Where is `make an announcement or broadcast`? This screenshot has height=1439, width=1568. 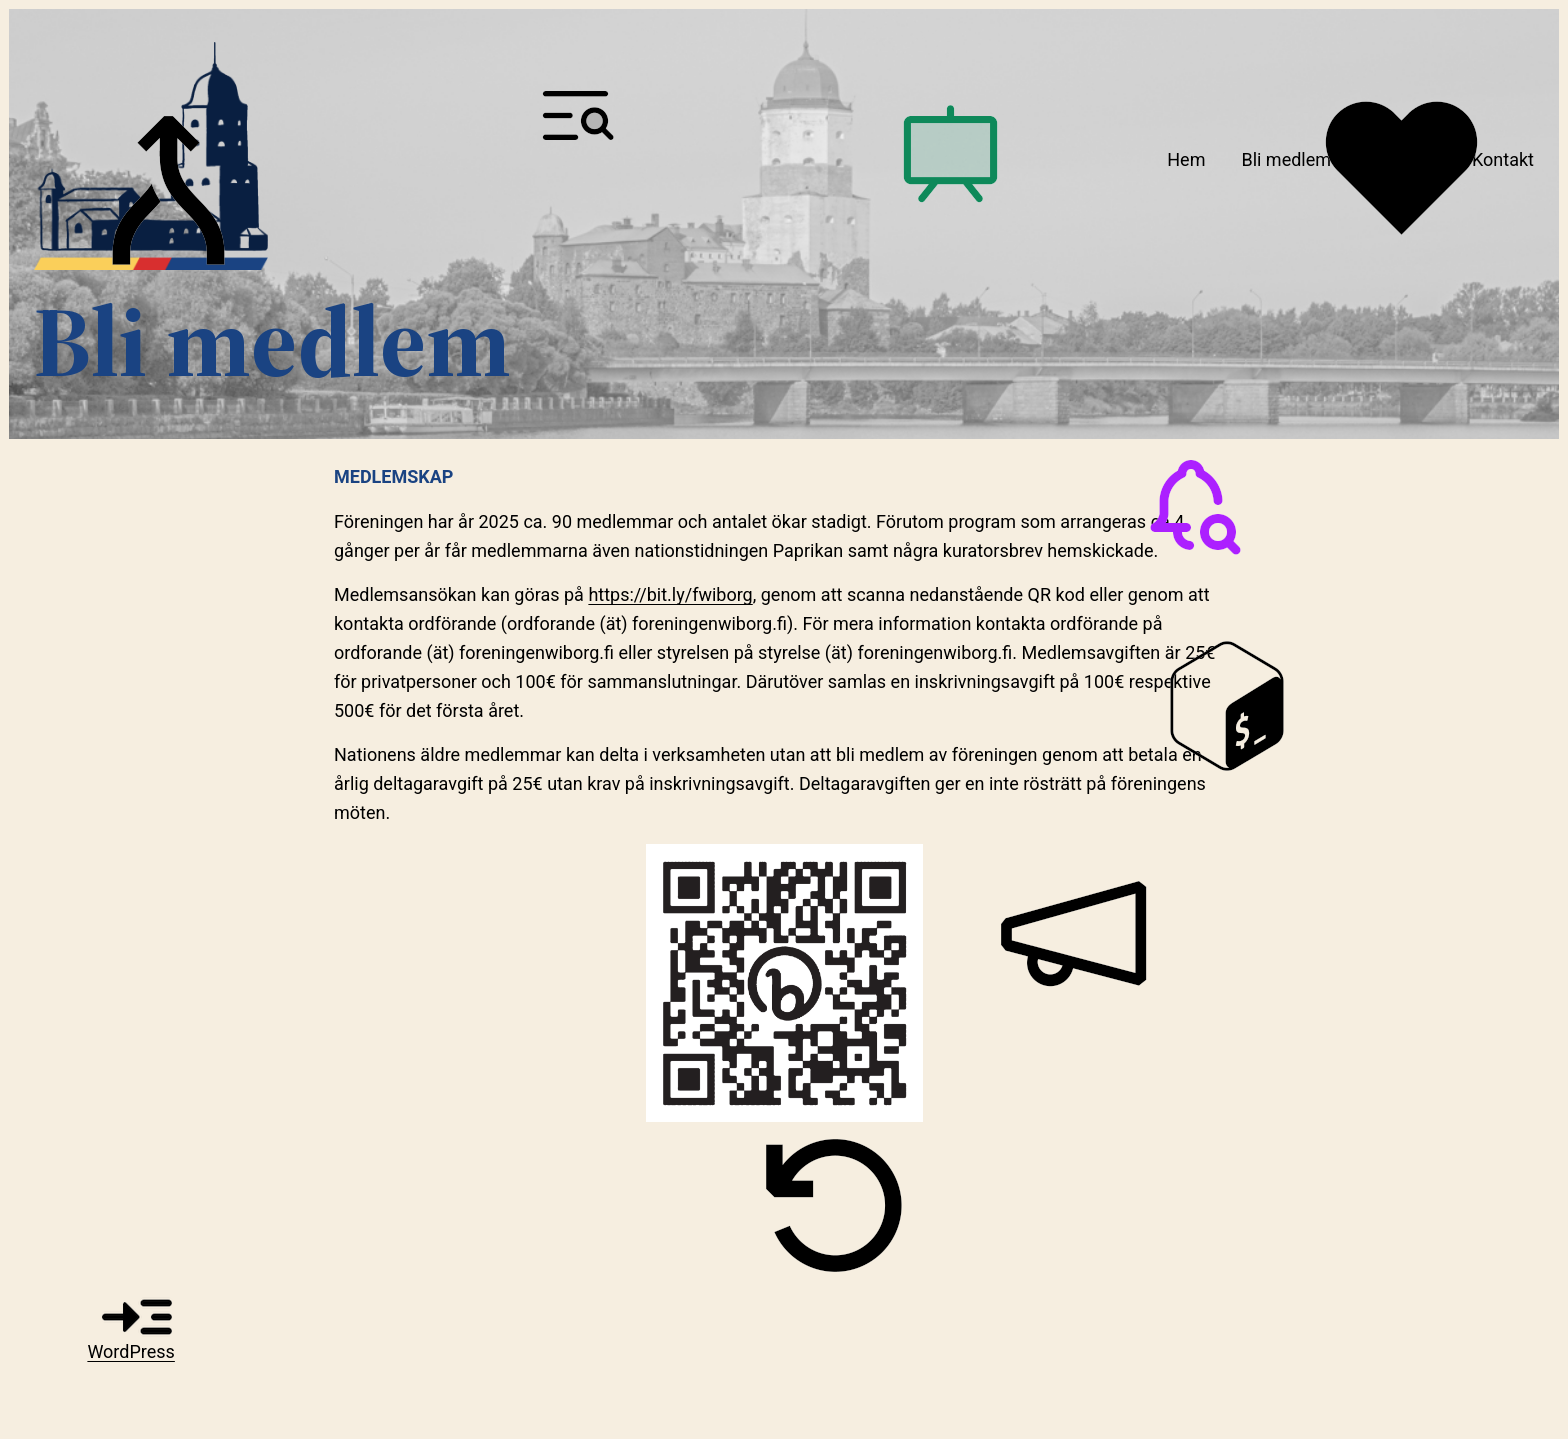
make an announcement or broadcast is located at coordinates (1070, 931).